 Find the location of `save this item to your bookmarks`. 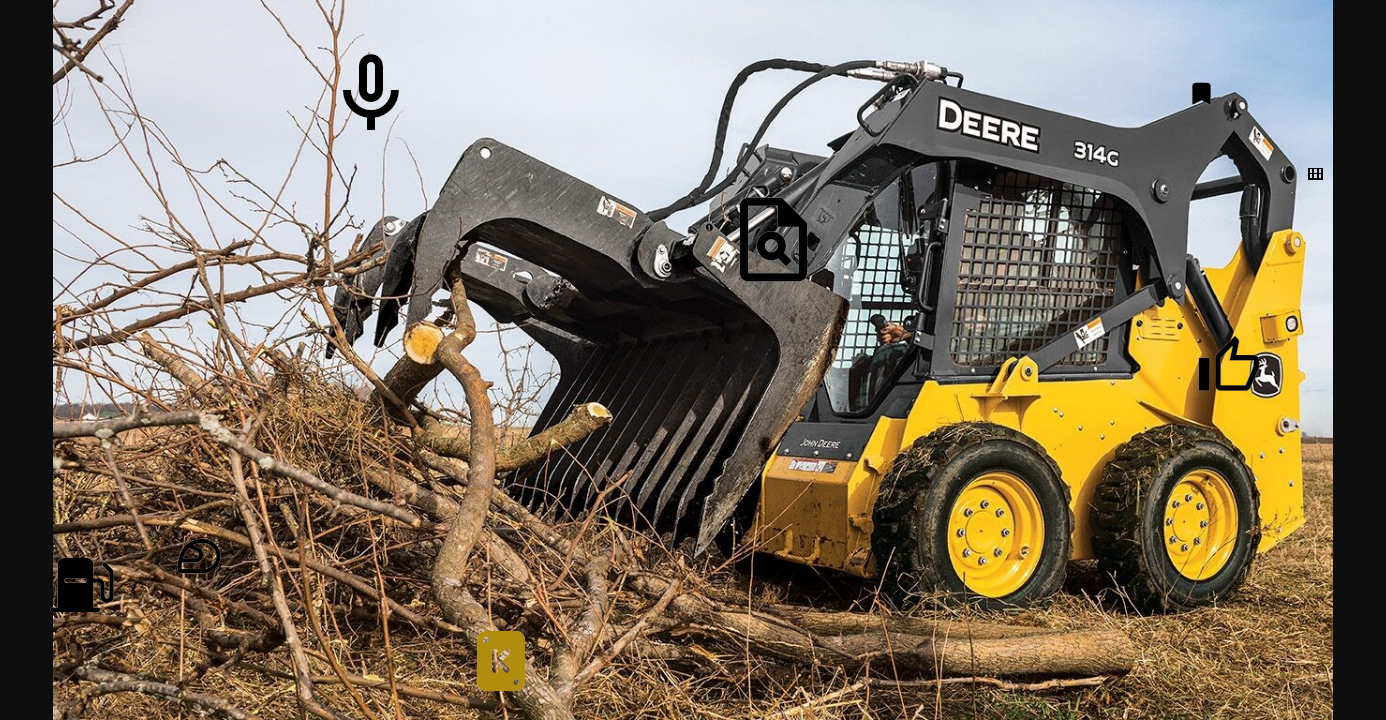

save this item to your bookmarks is located at coordinates (1201, 93).